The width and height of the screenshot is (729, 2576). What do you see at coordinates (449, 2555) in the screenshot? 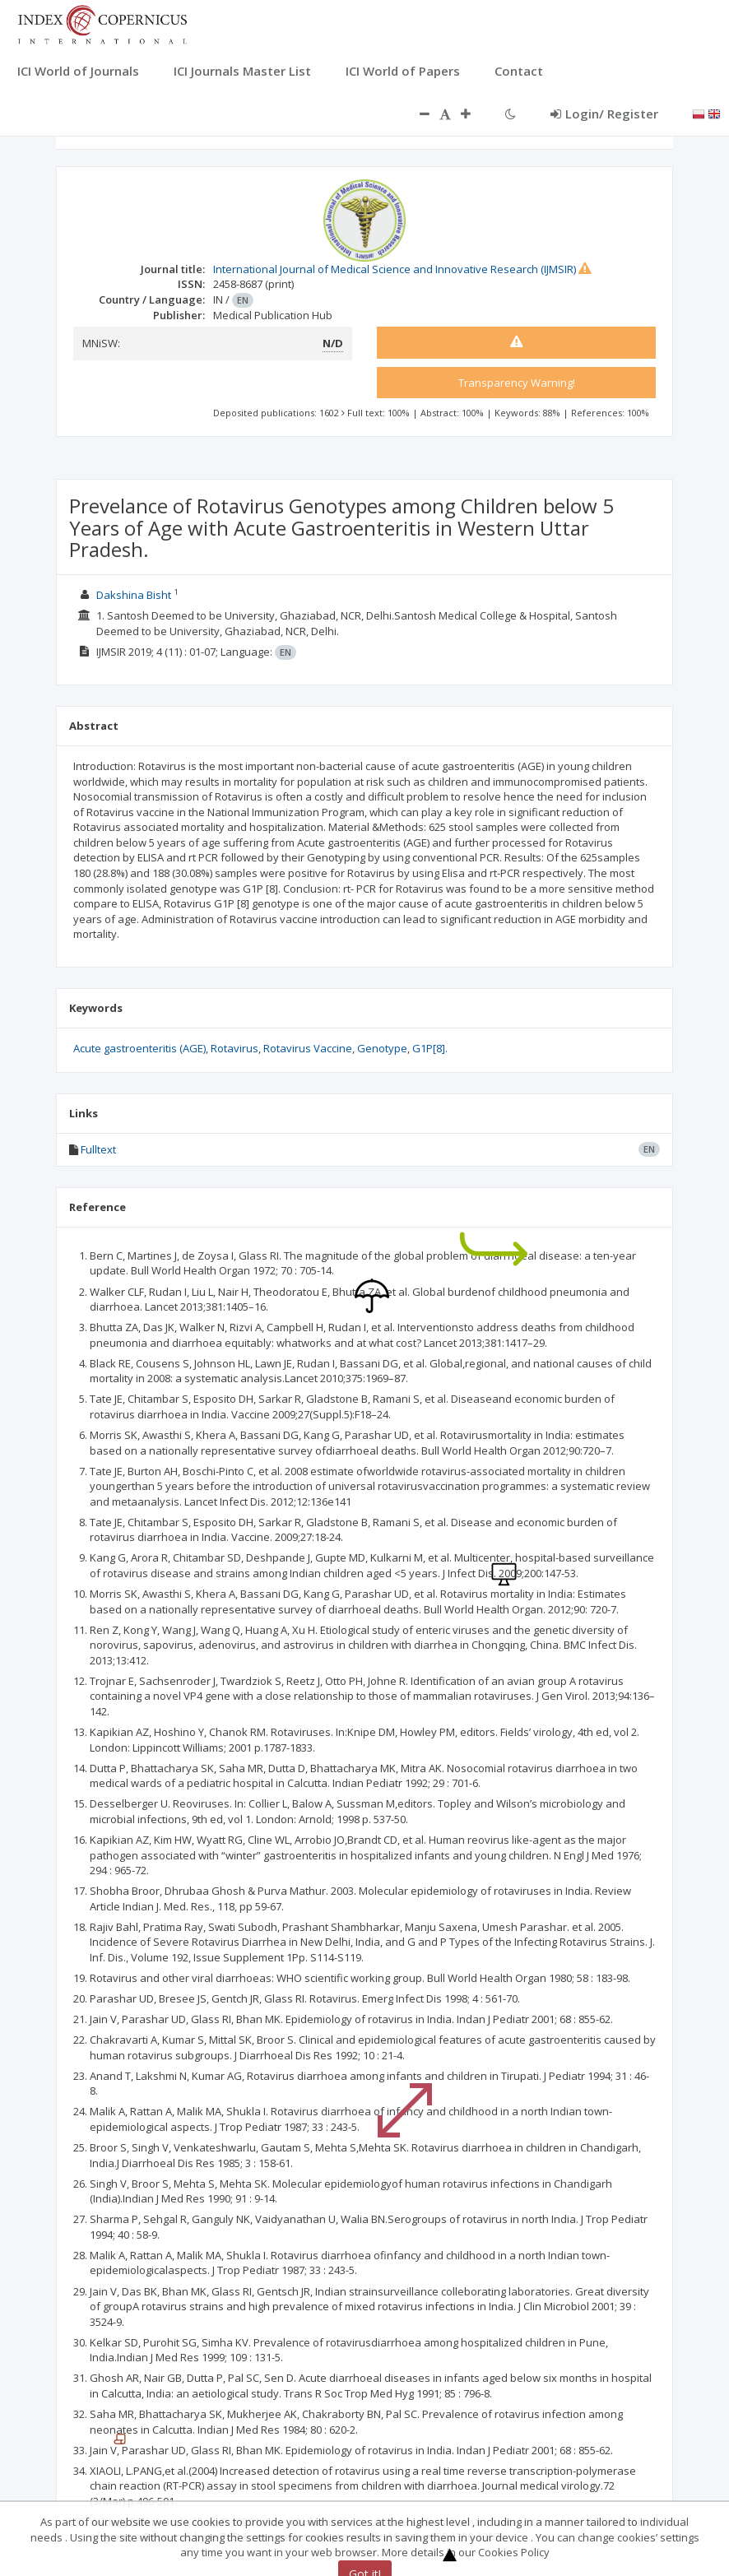
I see `indicates a warning or alert status` at bounding box center [449, 2555].